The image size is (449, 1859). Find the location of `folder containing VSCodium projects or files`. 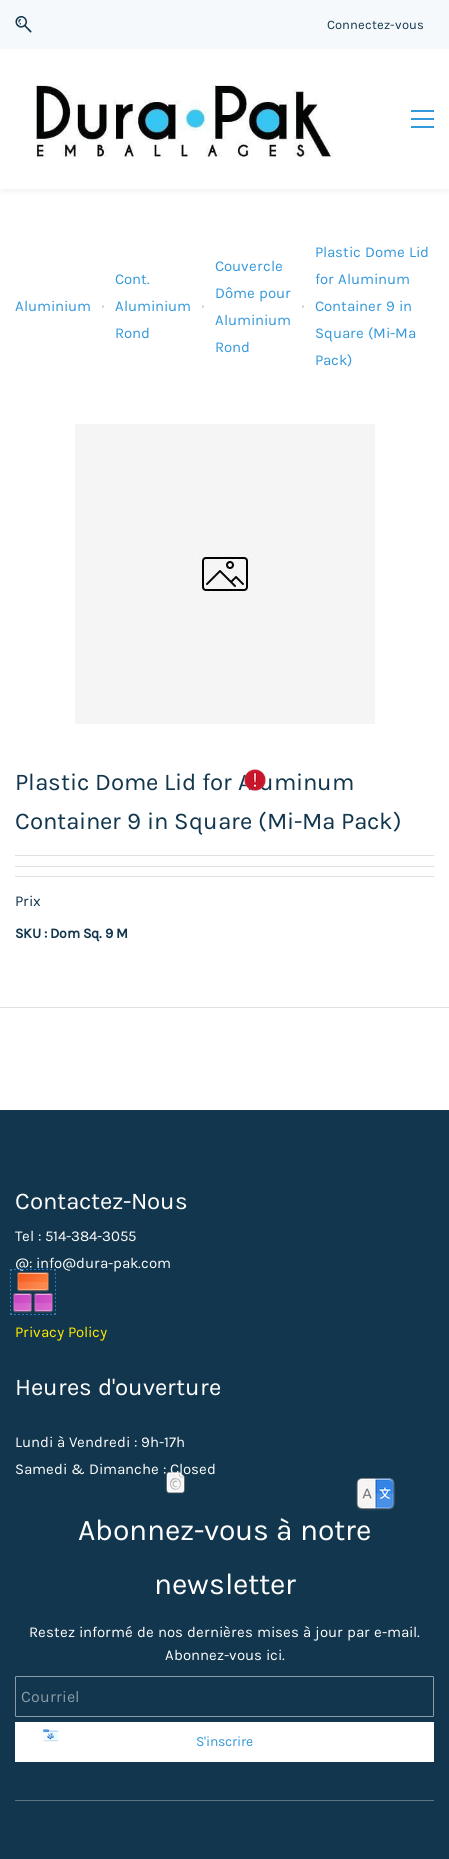

folder containing VSCodium projects or files is located at coordinates (50, 1735).